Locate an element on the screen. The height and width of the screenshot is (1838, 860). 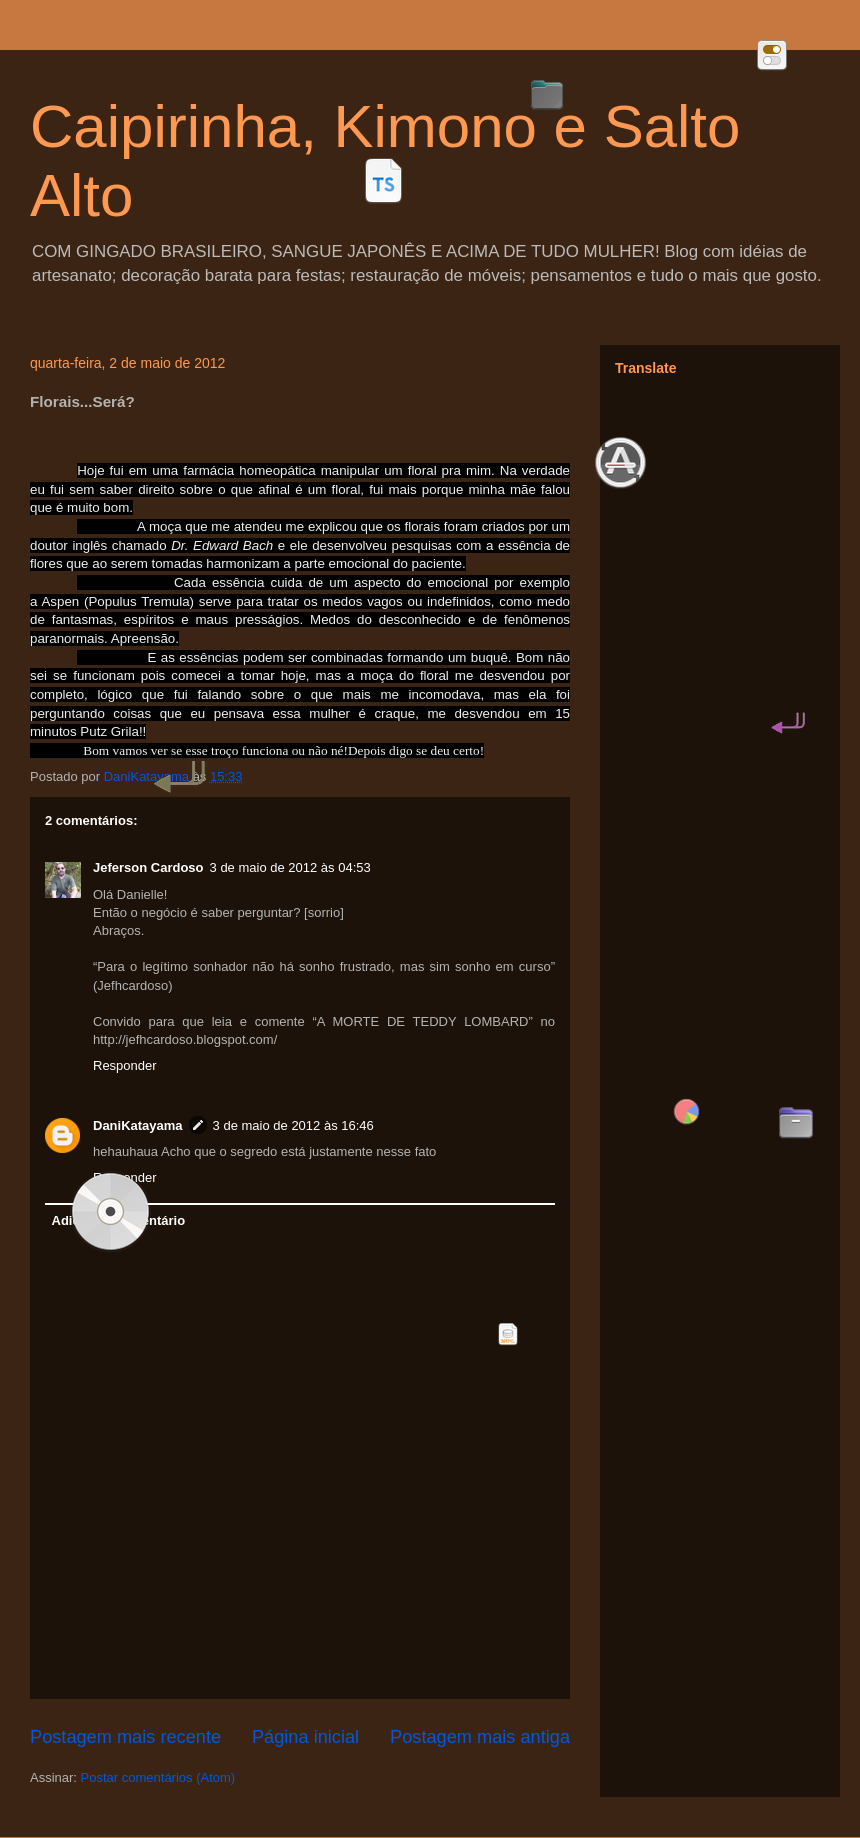
reply to all recipients in an email thread is located at coordinates (787, 720).